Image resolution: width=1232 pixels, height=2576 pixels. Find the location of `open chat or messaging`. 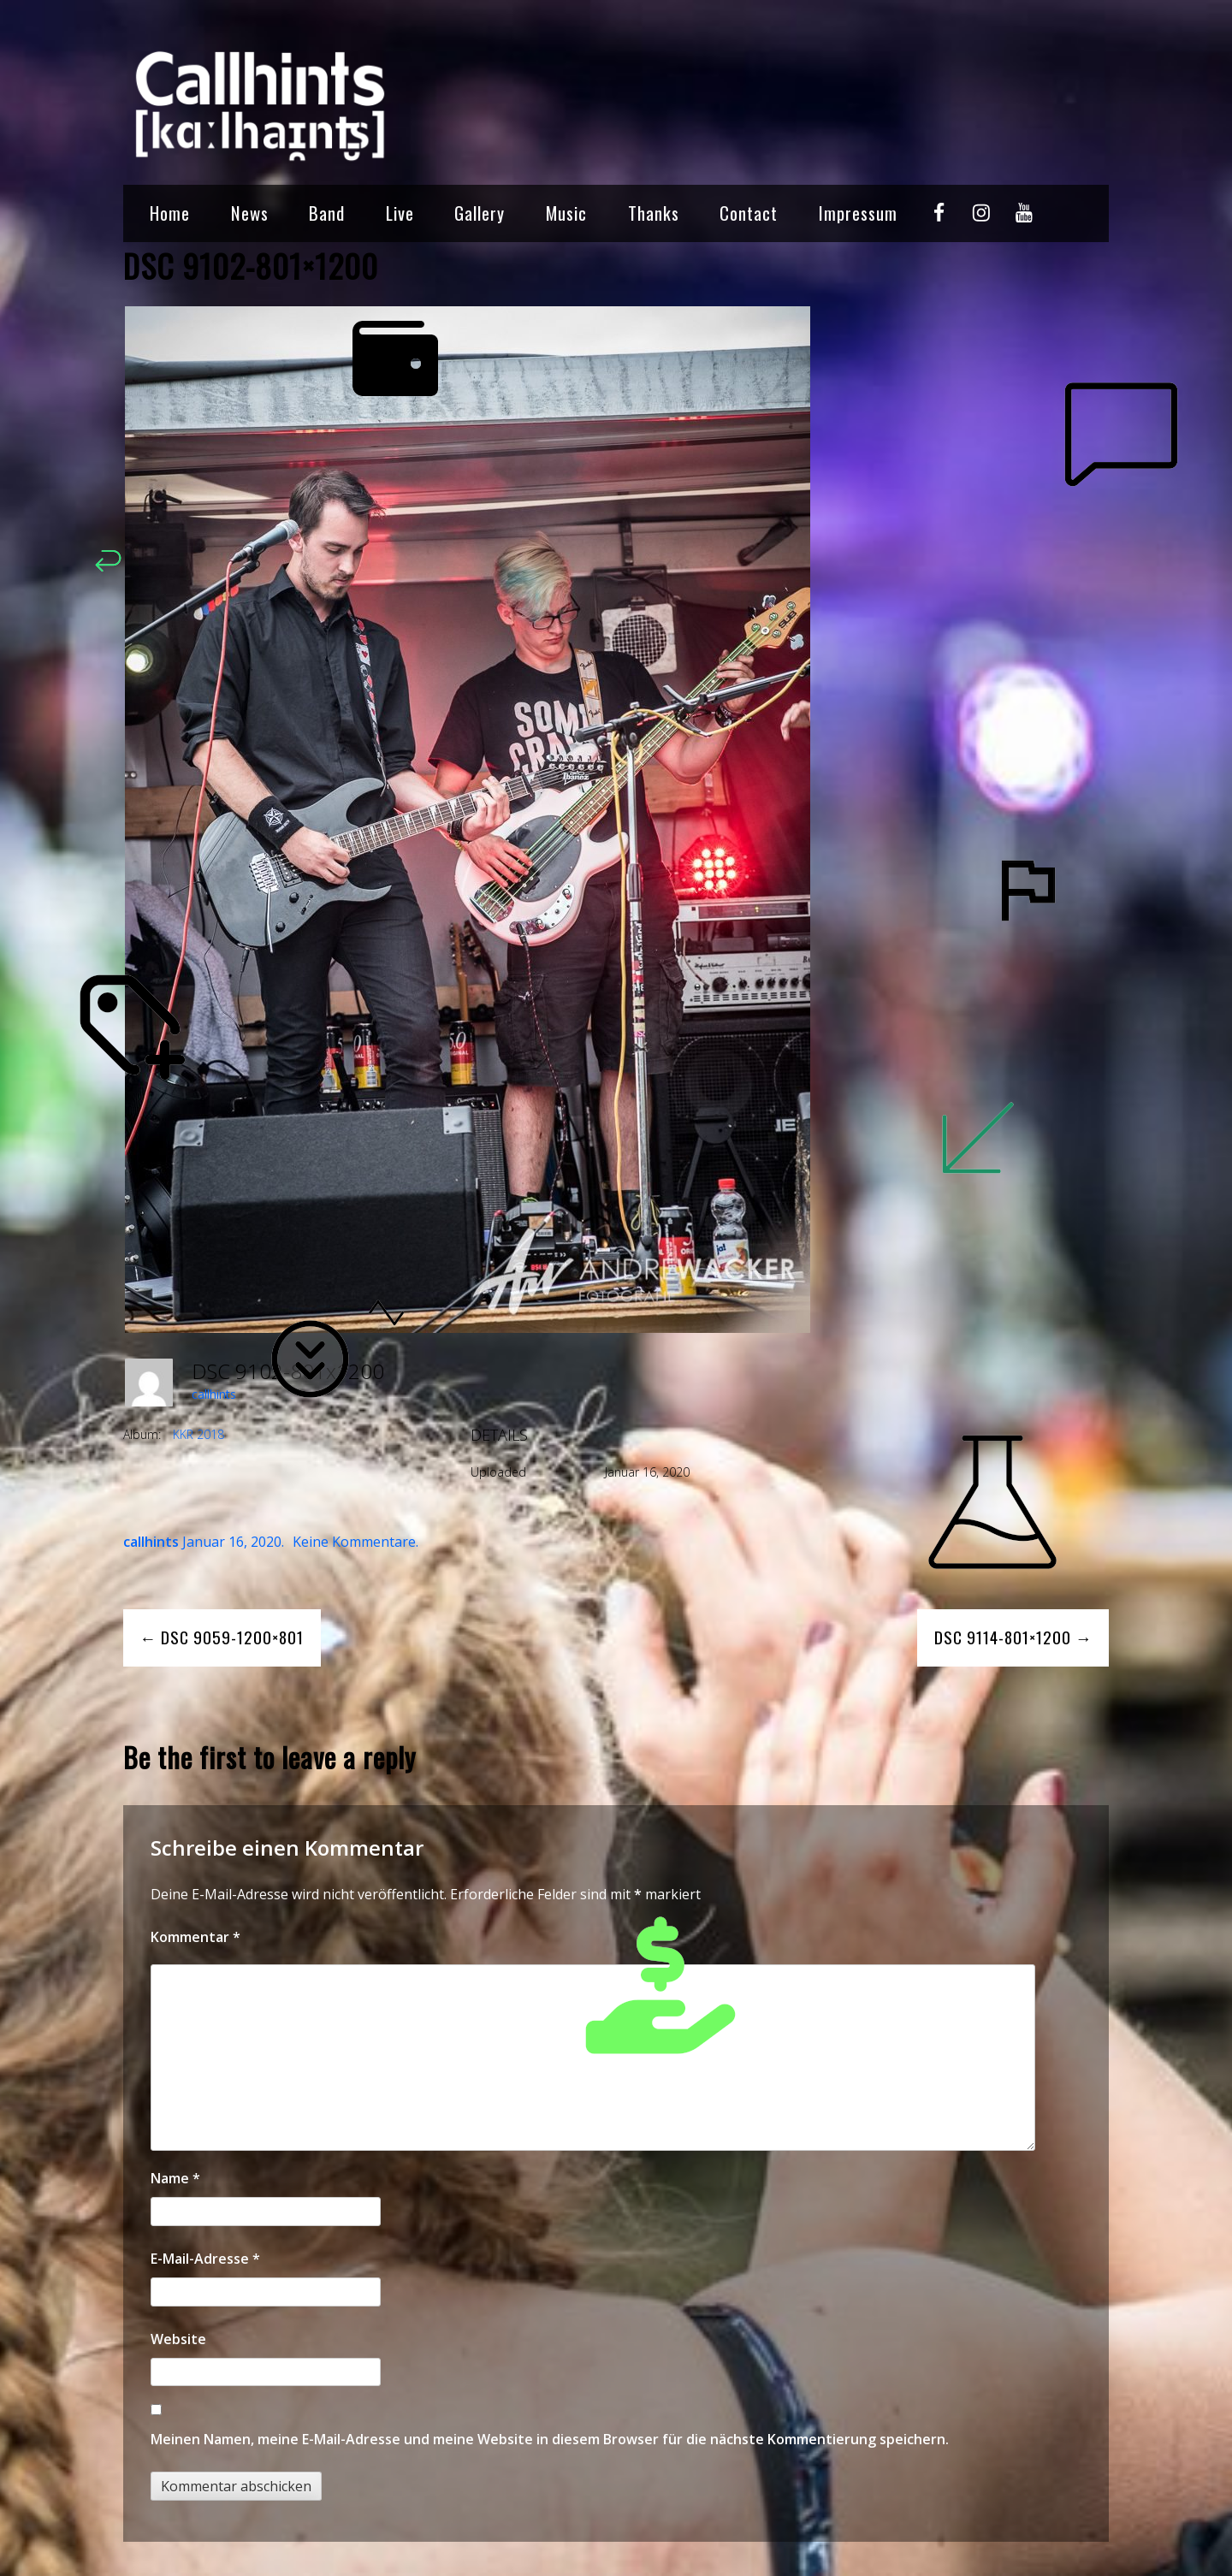

open chat or messaging is located at coordinates (1121, 425).